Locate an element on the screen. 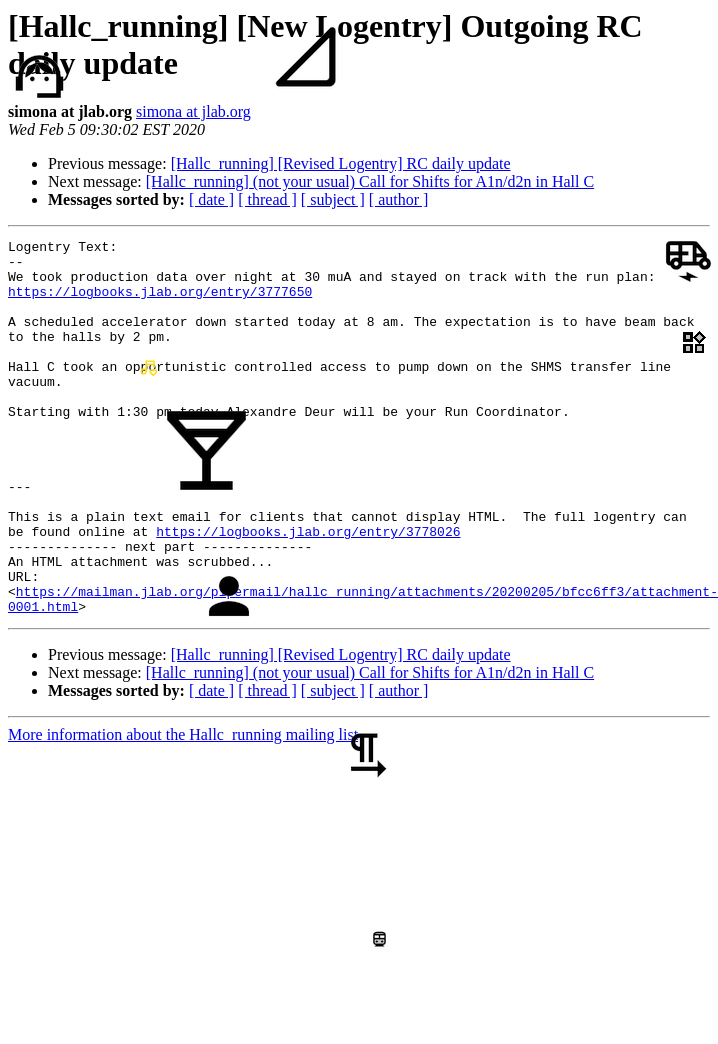 Image resolution: width=718 pixels, height=1044 pixels. indicates no cellular signal or network connection is located at coordinates (303, 54).